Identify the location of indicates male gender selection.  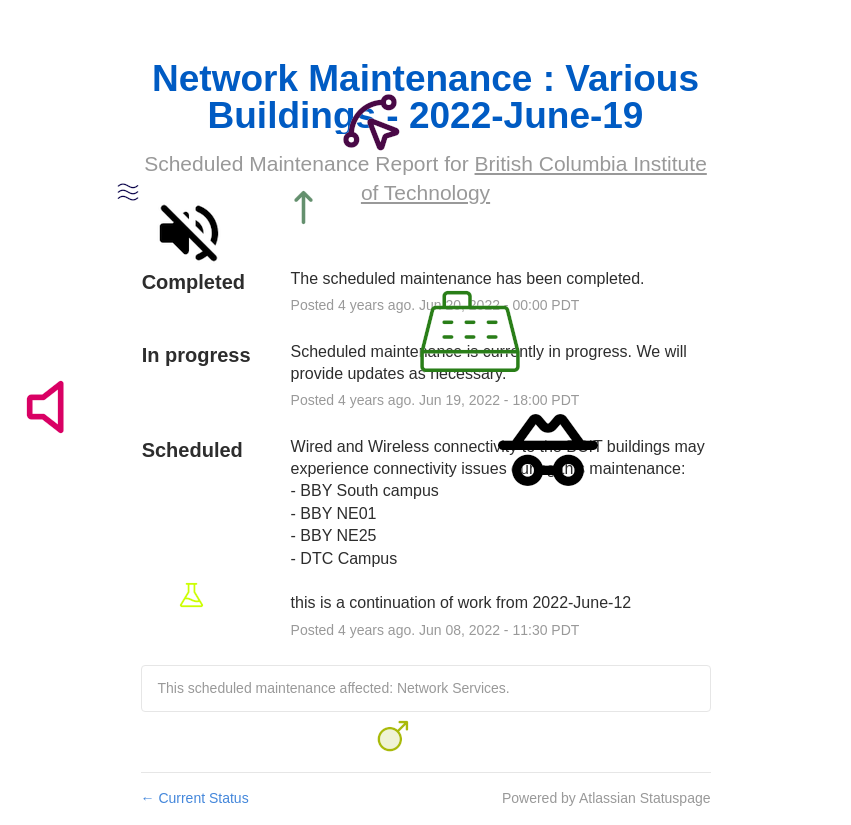
(393, 735).